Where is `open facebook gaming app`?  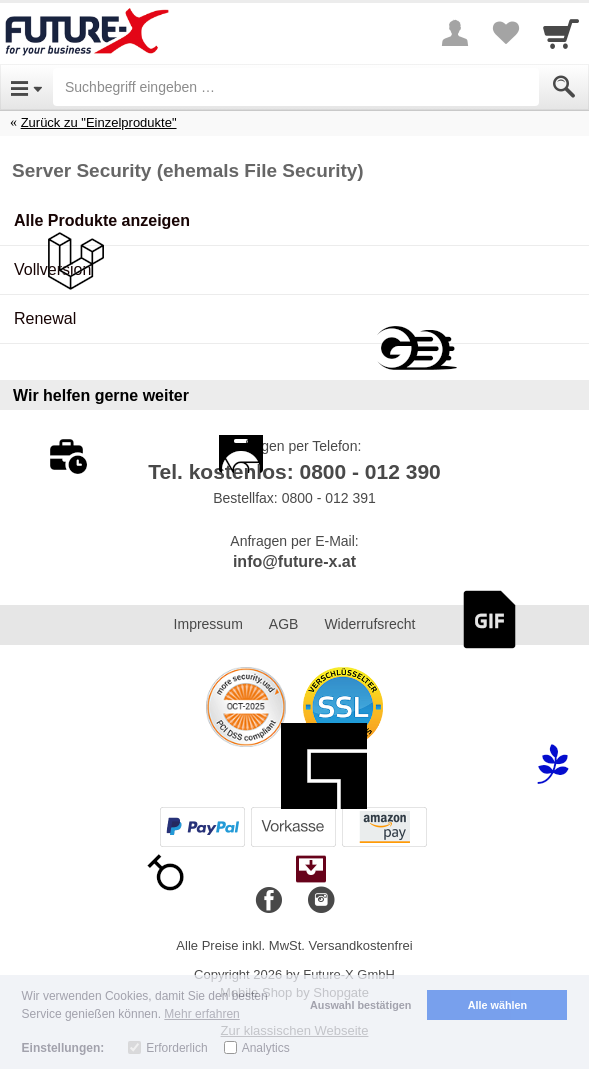 open facebook gaming app is located at coordinates (324, 766).